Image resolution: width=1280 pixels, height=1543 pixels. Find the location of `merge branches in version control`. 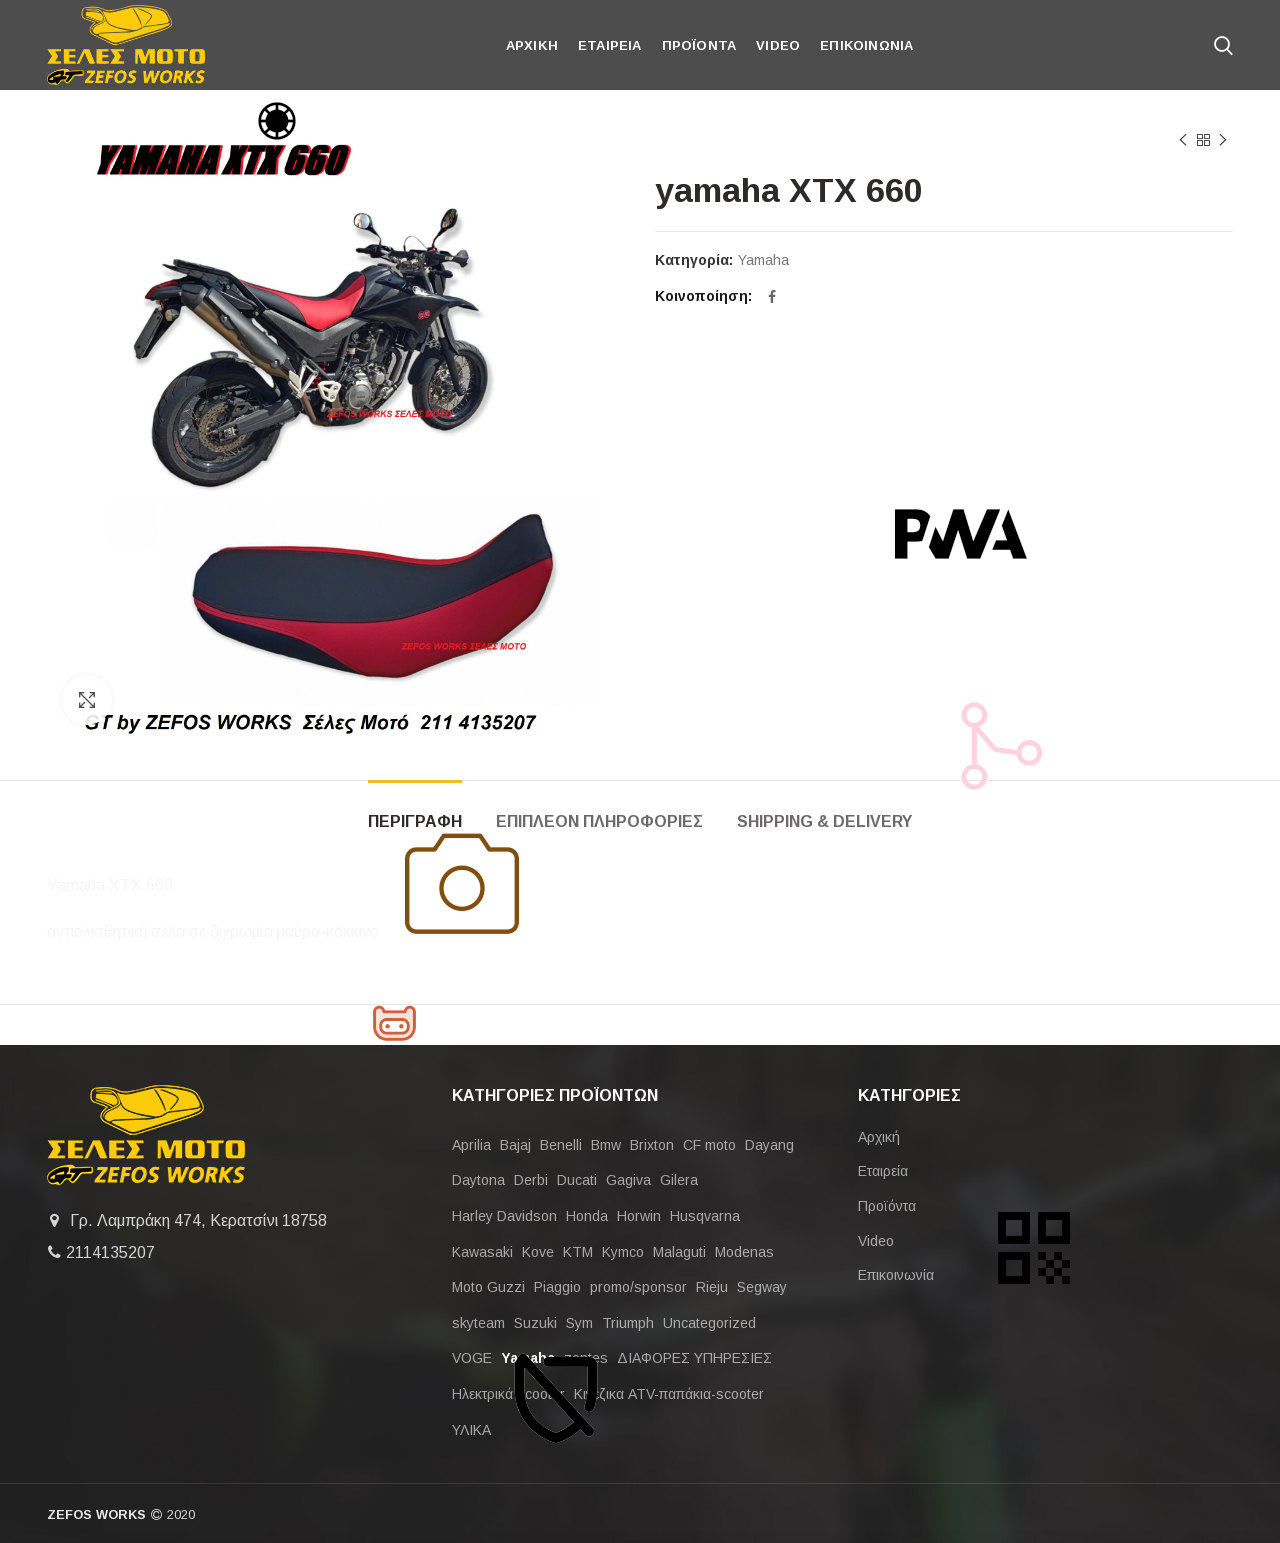

merge branches in version control is located at coordinates (995, 746).